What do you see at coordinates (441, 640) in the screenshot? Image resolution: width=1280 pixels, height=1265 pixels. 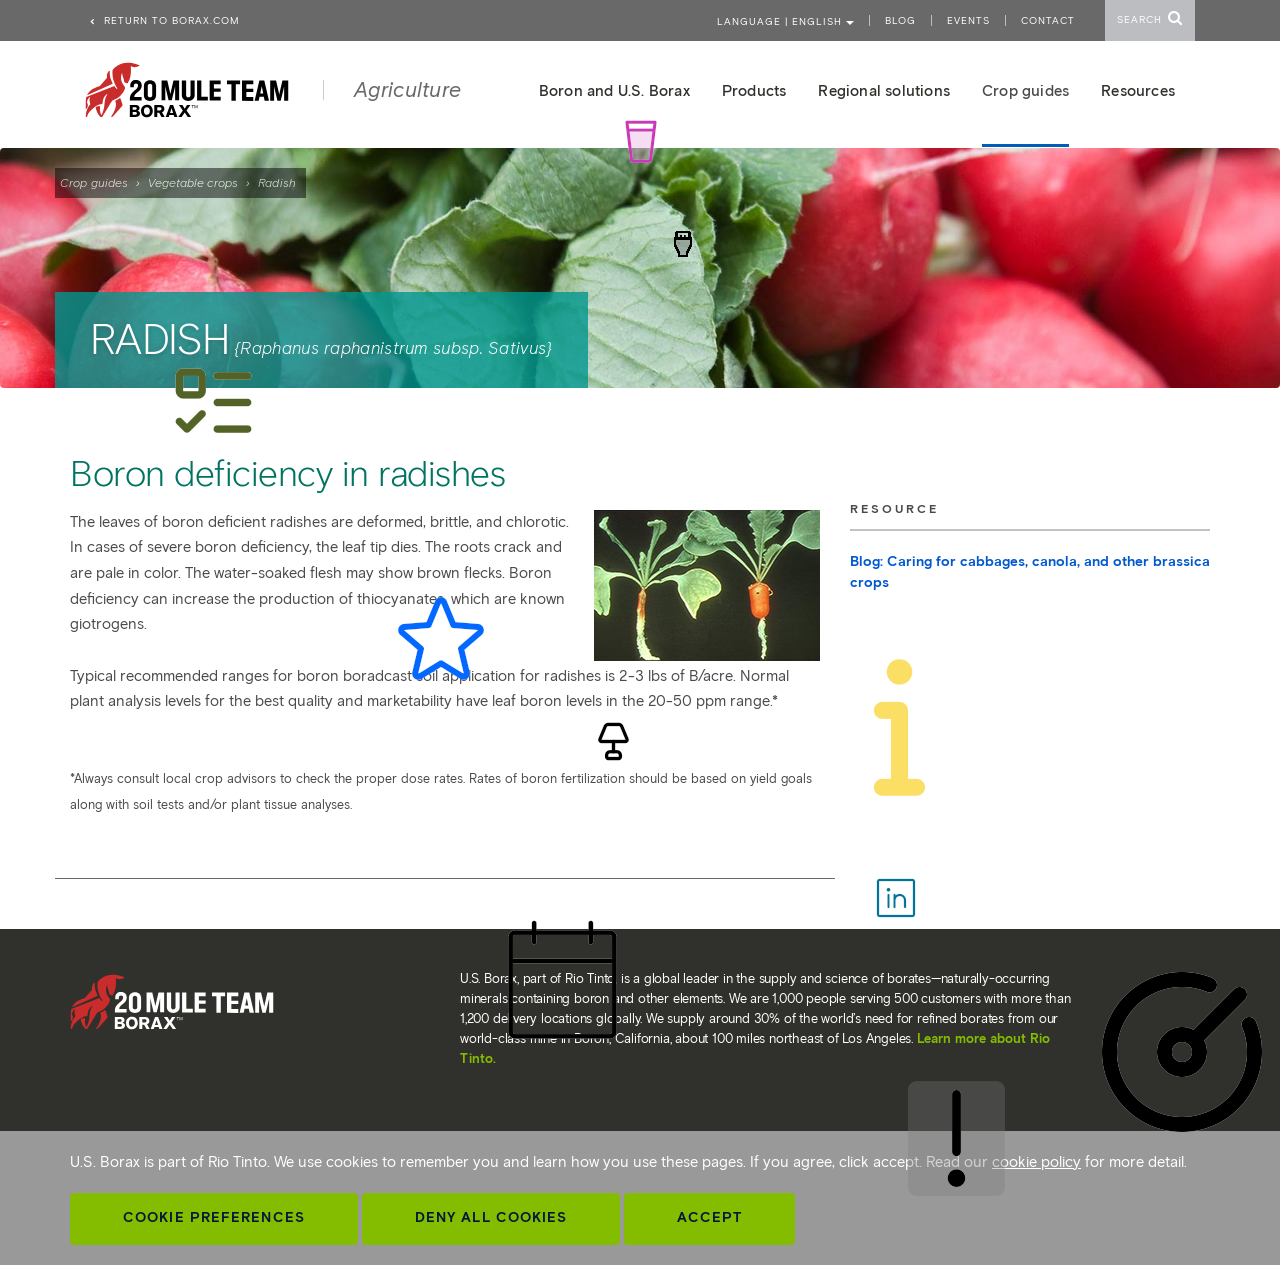 I see `add to favorites` at bounding box center [441, 640].